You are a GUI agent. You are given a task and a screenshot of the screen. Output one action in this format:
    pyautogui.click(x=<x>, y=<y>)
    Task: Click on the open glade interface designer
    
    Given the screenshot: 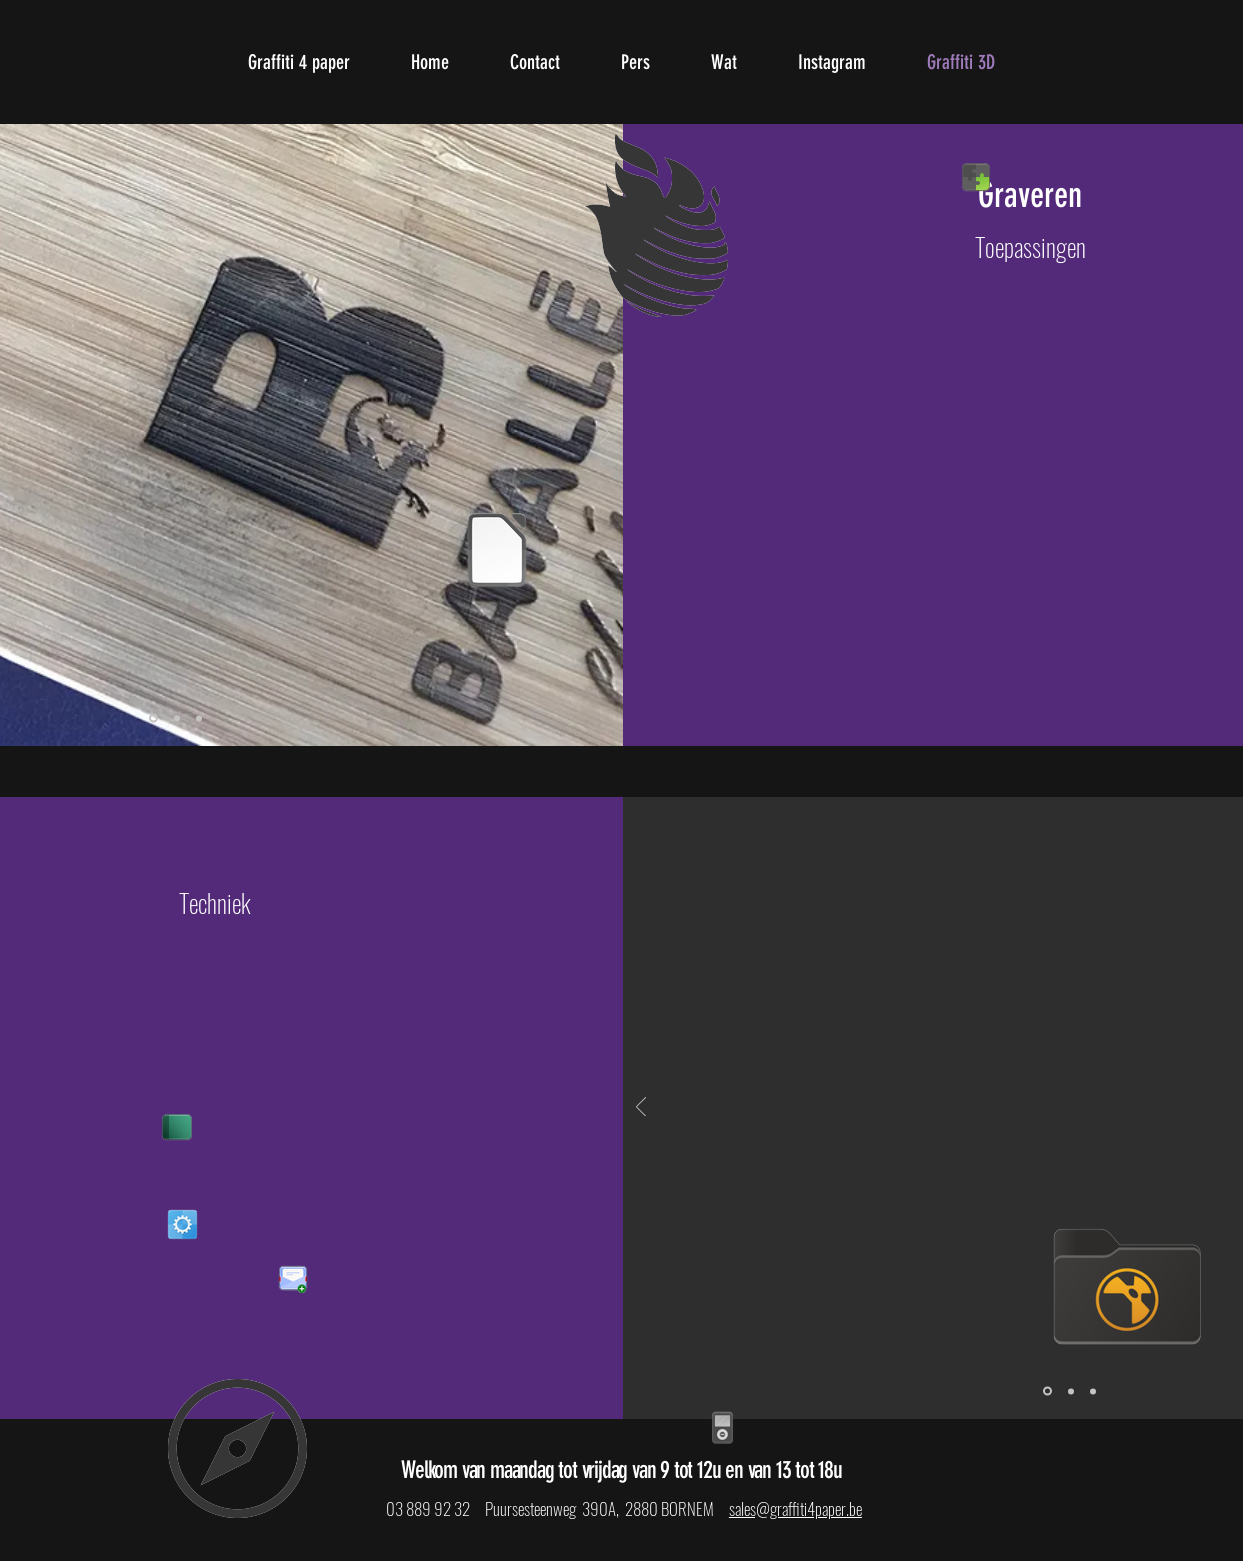 What is the action you would take?
    pyautogui.click(x=656, y=225)
    